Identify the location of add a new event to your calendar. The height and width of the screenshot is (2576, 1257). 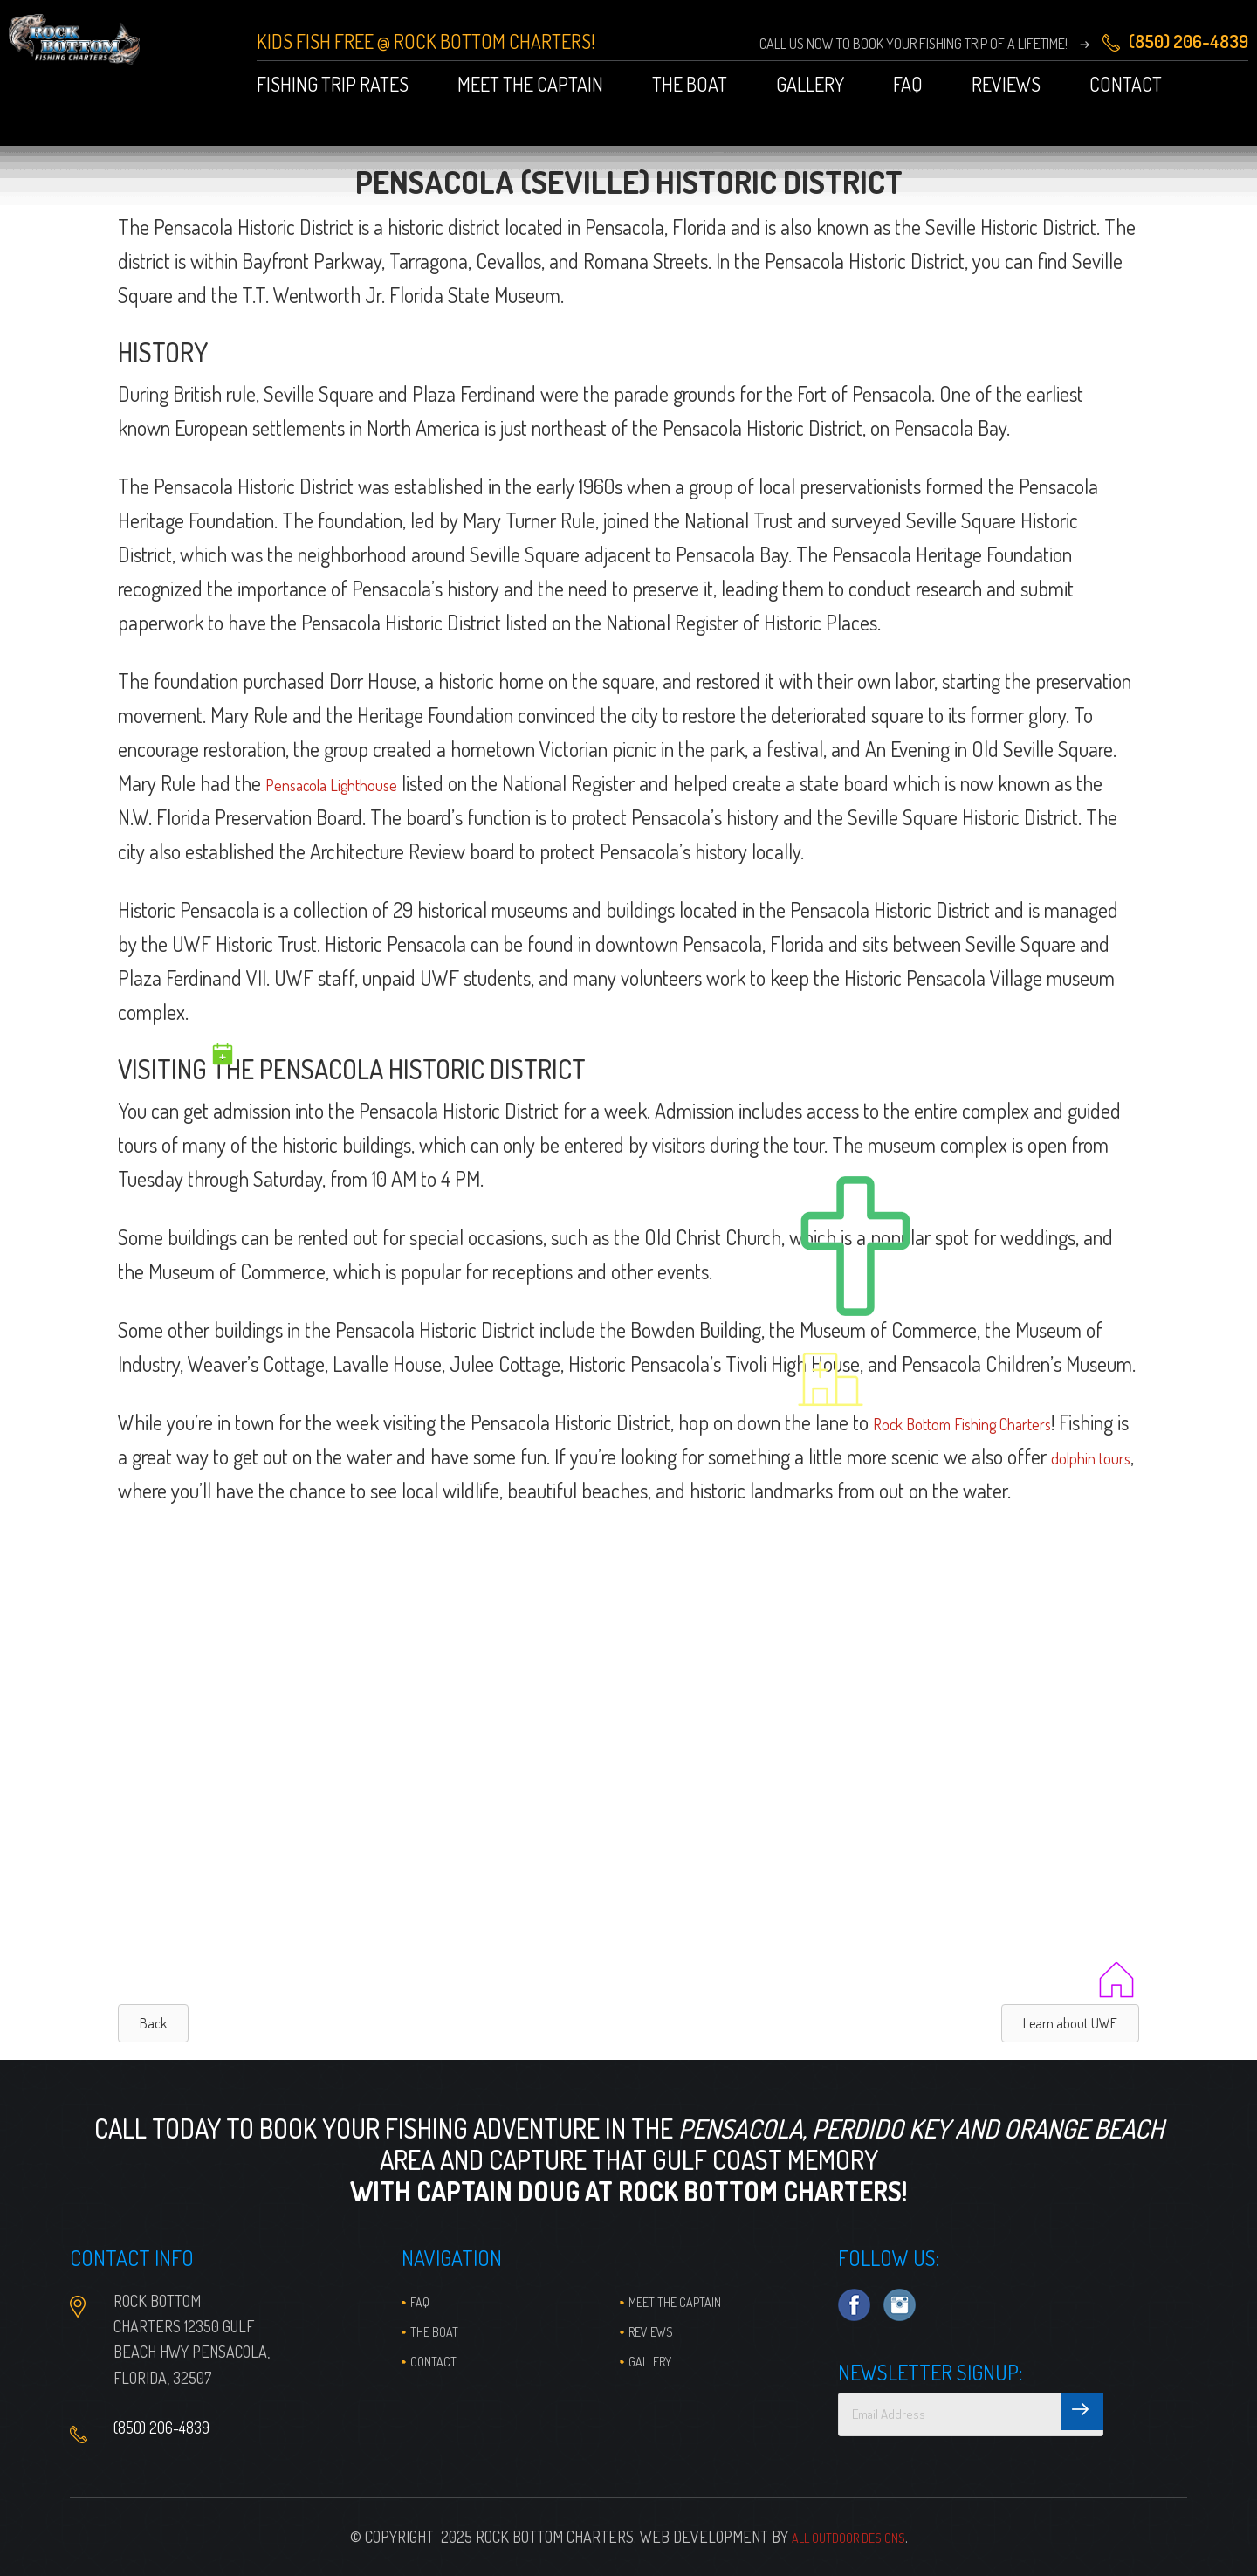
(223, 1055).